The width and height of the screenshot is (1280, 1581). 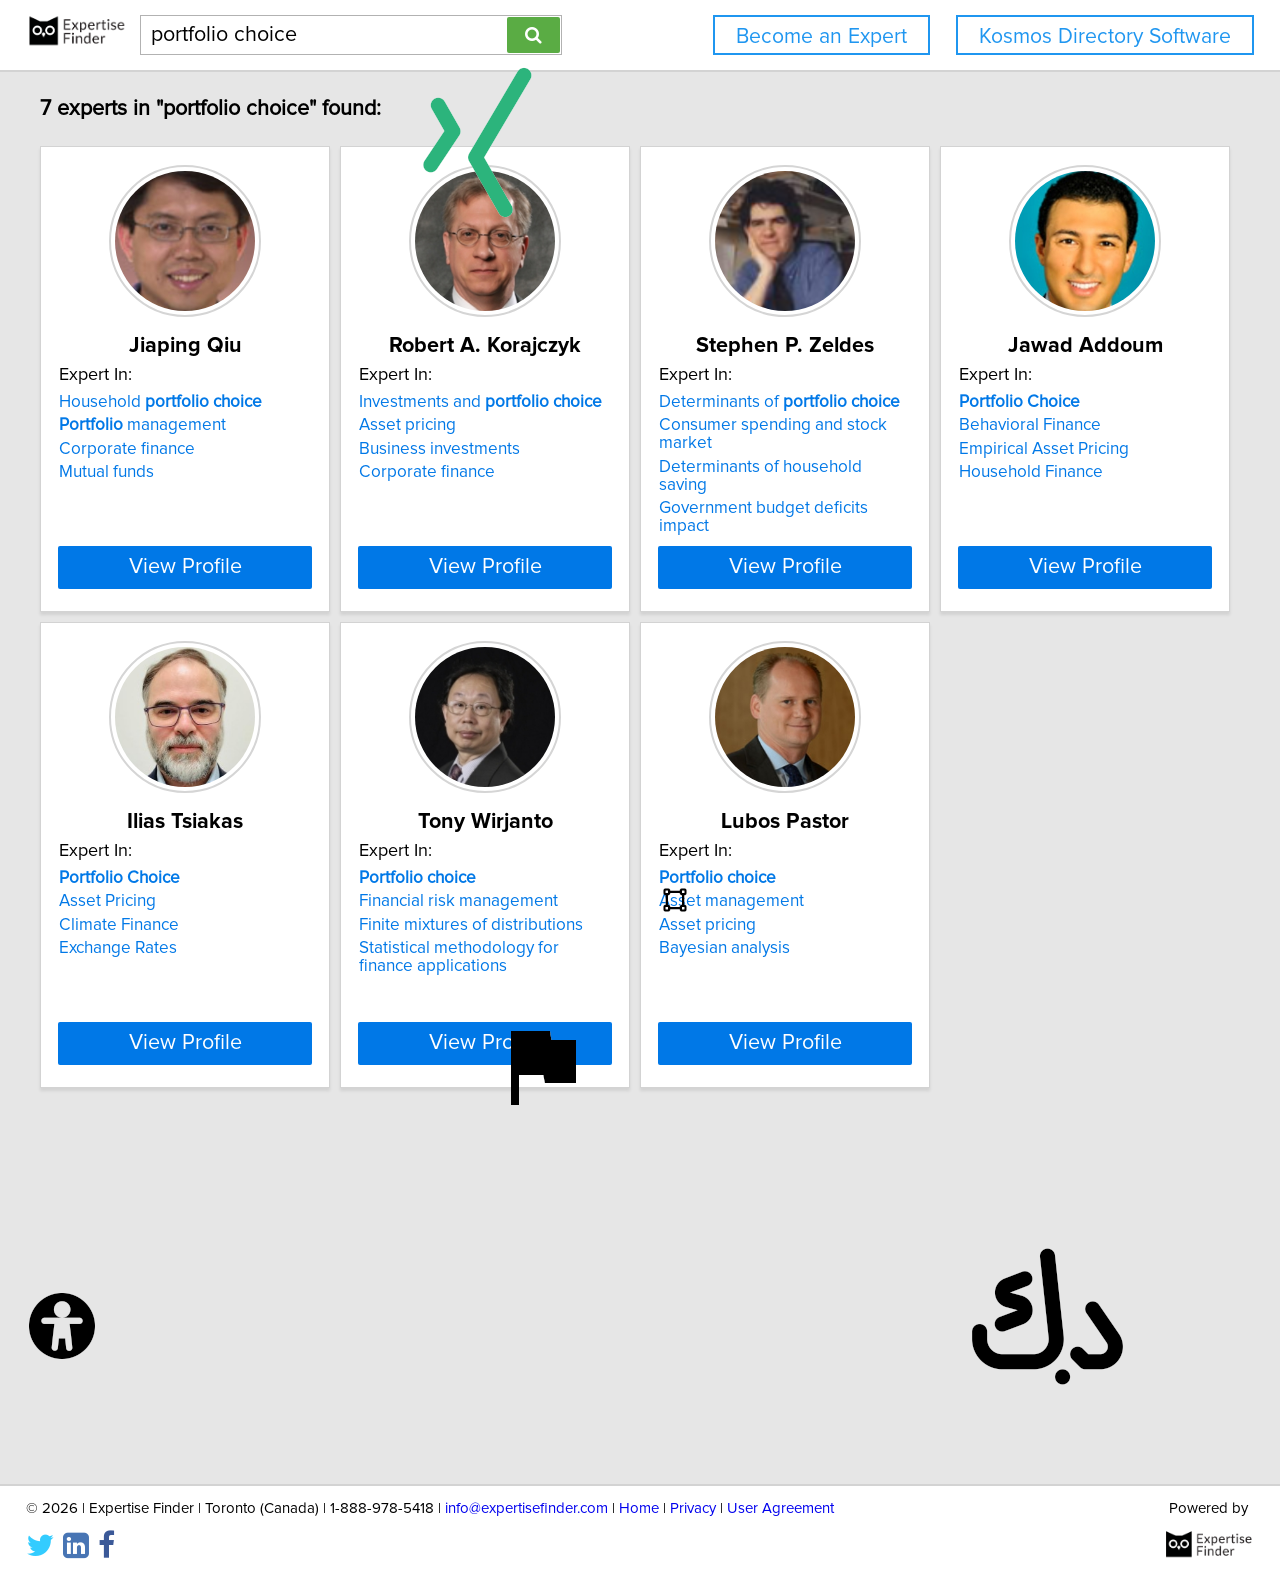 What do you see at coordinates (62, 1326) in the screenshot?
I see `enable accessibility features` at bounding box center [62, 1326].